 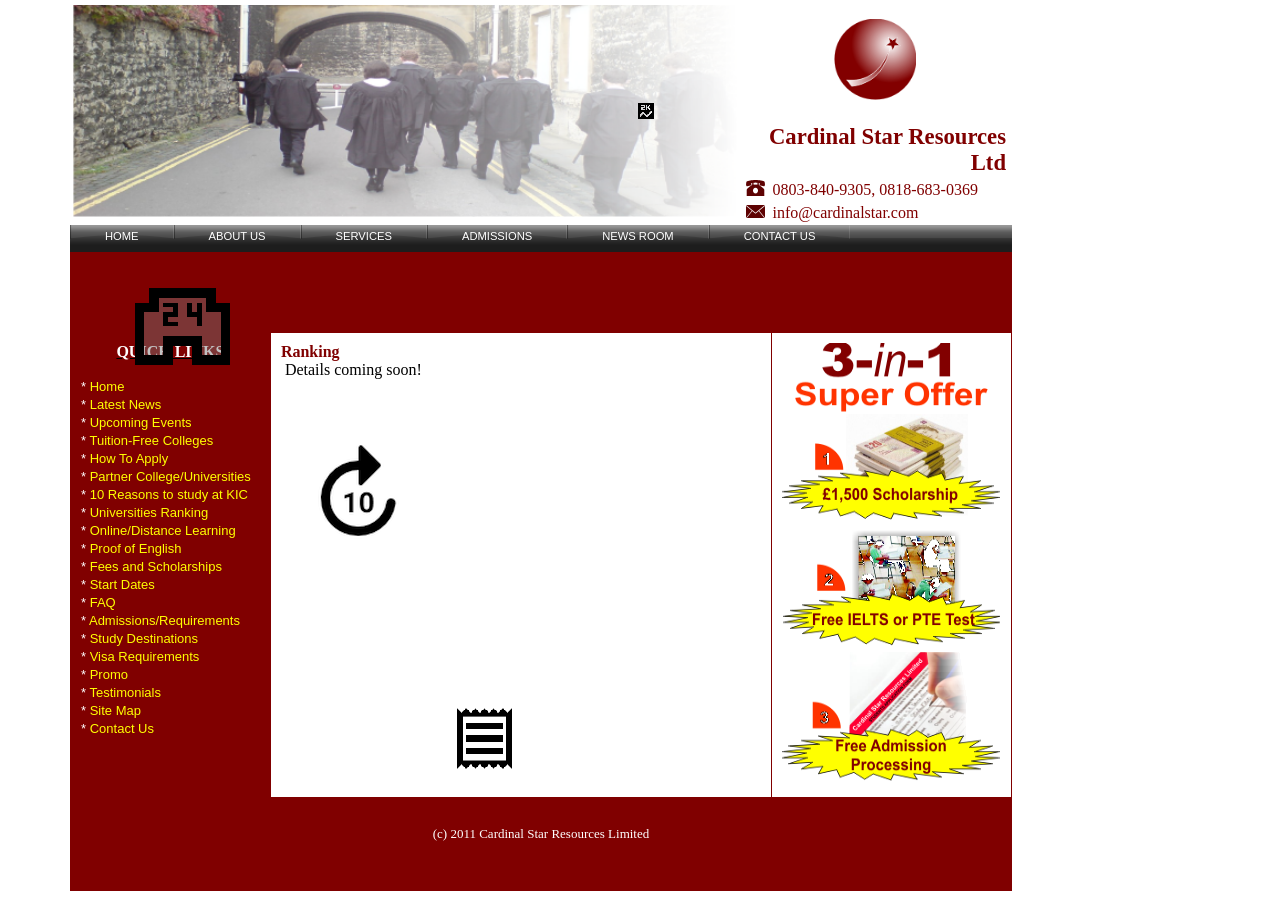 What do you see at coordinates (182, 326) in the screenshot?
I see `find nearby convenience stores` at bounding box center [182, 326].